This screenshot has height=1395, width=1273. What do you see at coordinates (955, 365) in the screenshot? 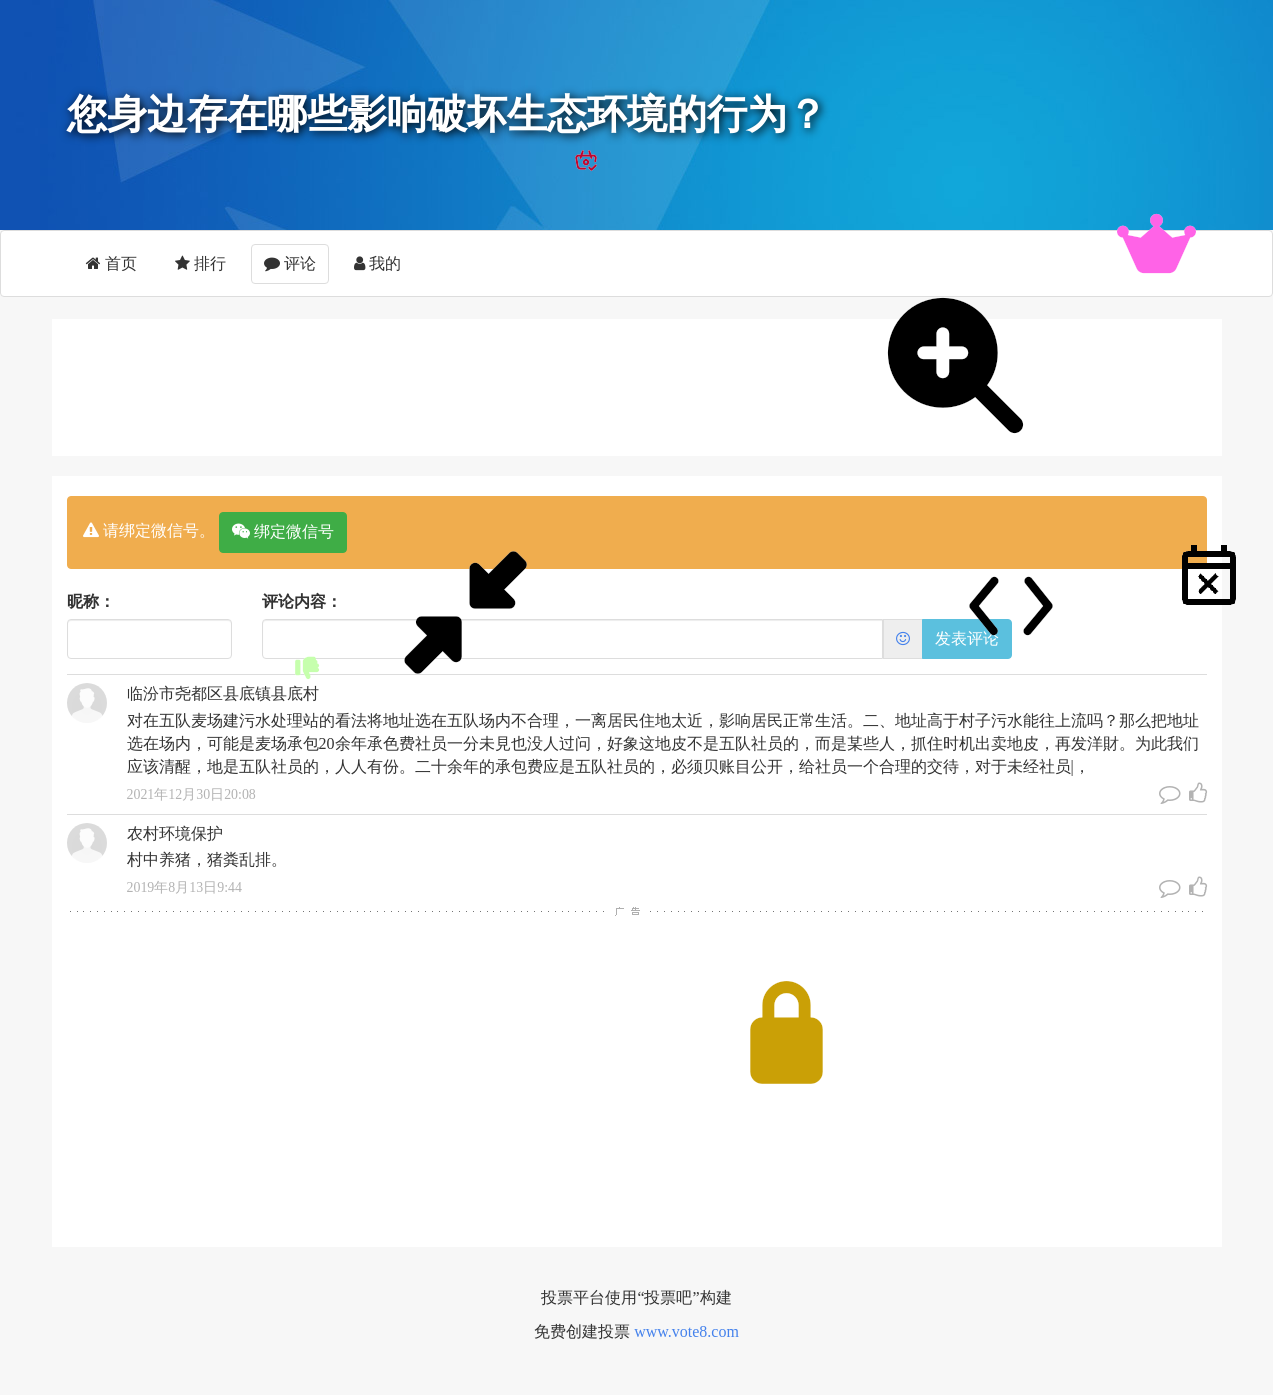
I see `zoom in on content` at bounding box center [955, 365].